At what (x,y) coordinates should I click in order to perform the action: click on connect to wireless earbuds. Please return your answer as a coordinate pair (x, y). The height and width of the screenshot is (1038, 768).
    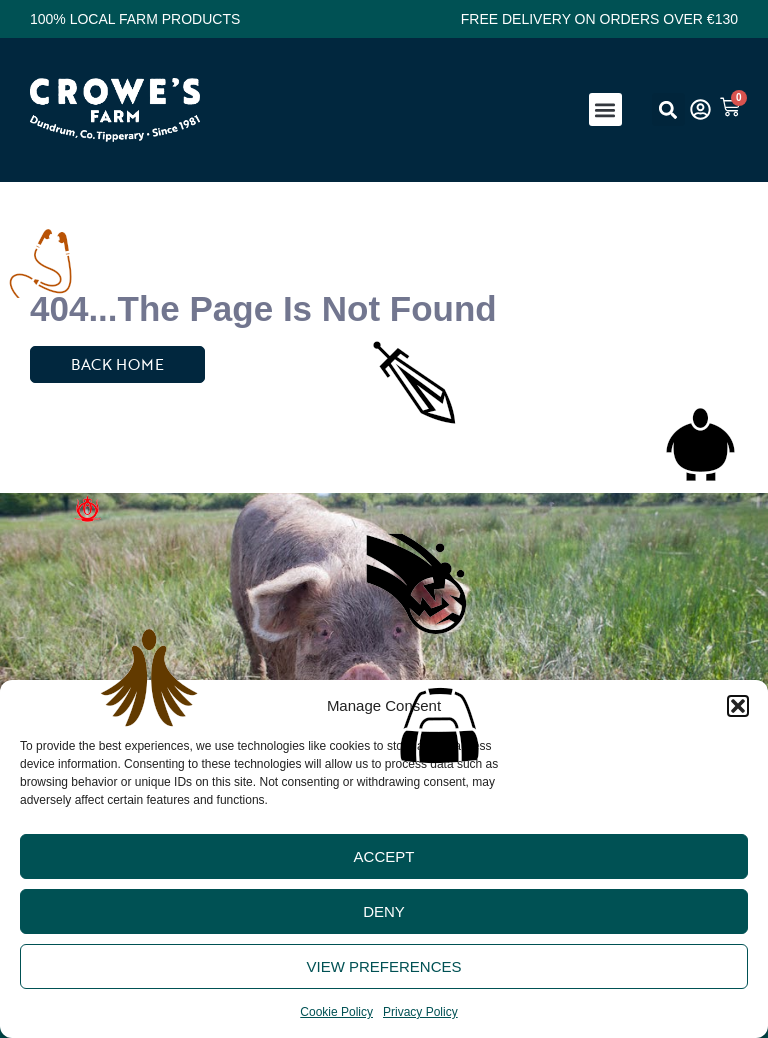
    Looking at the image, I should click on (41, 263).